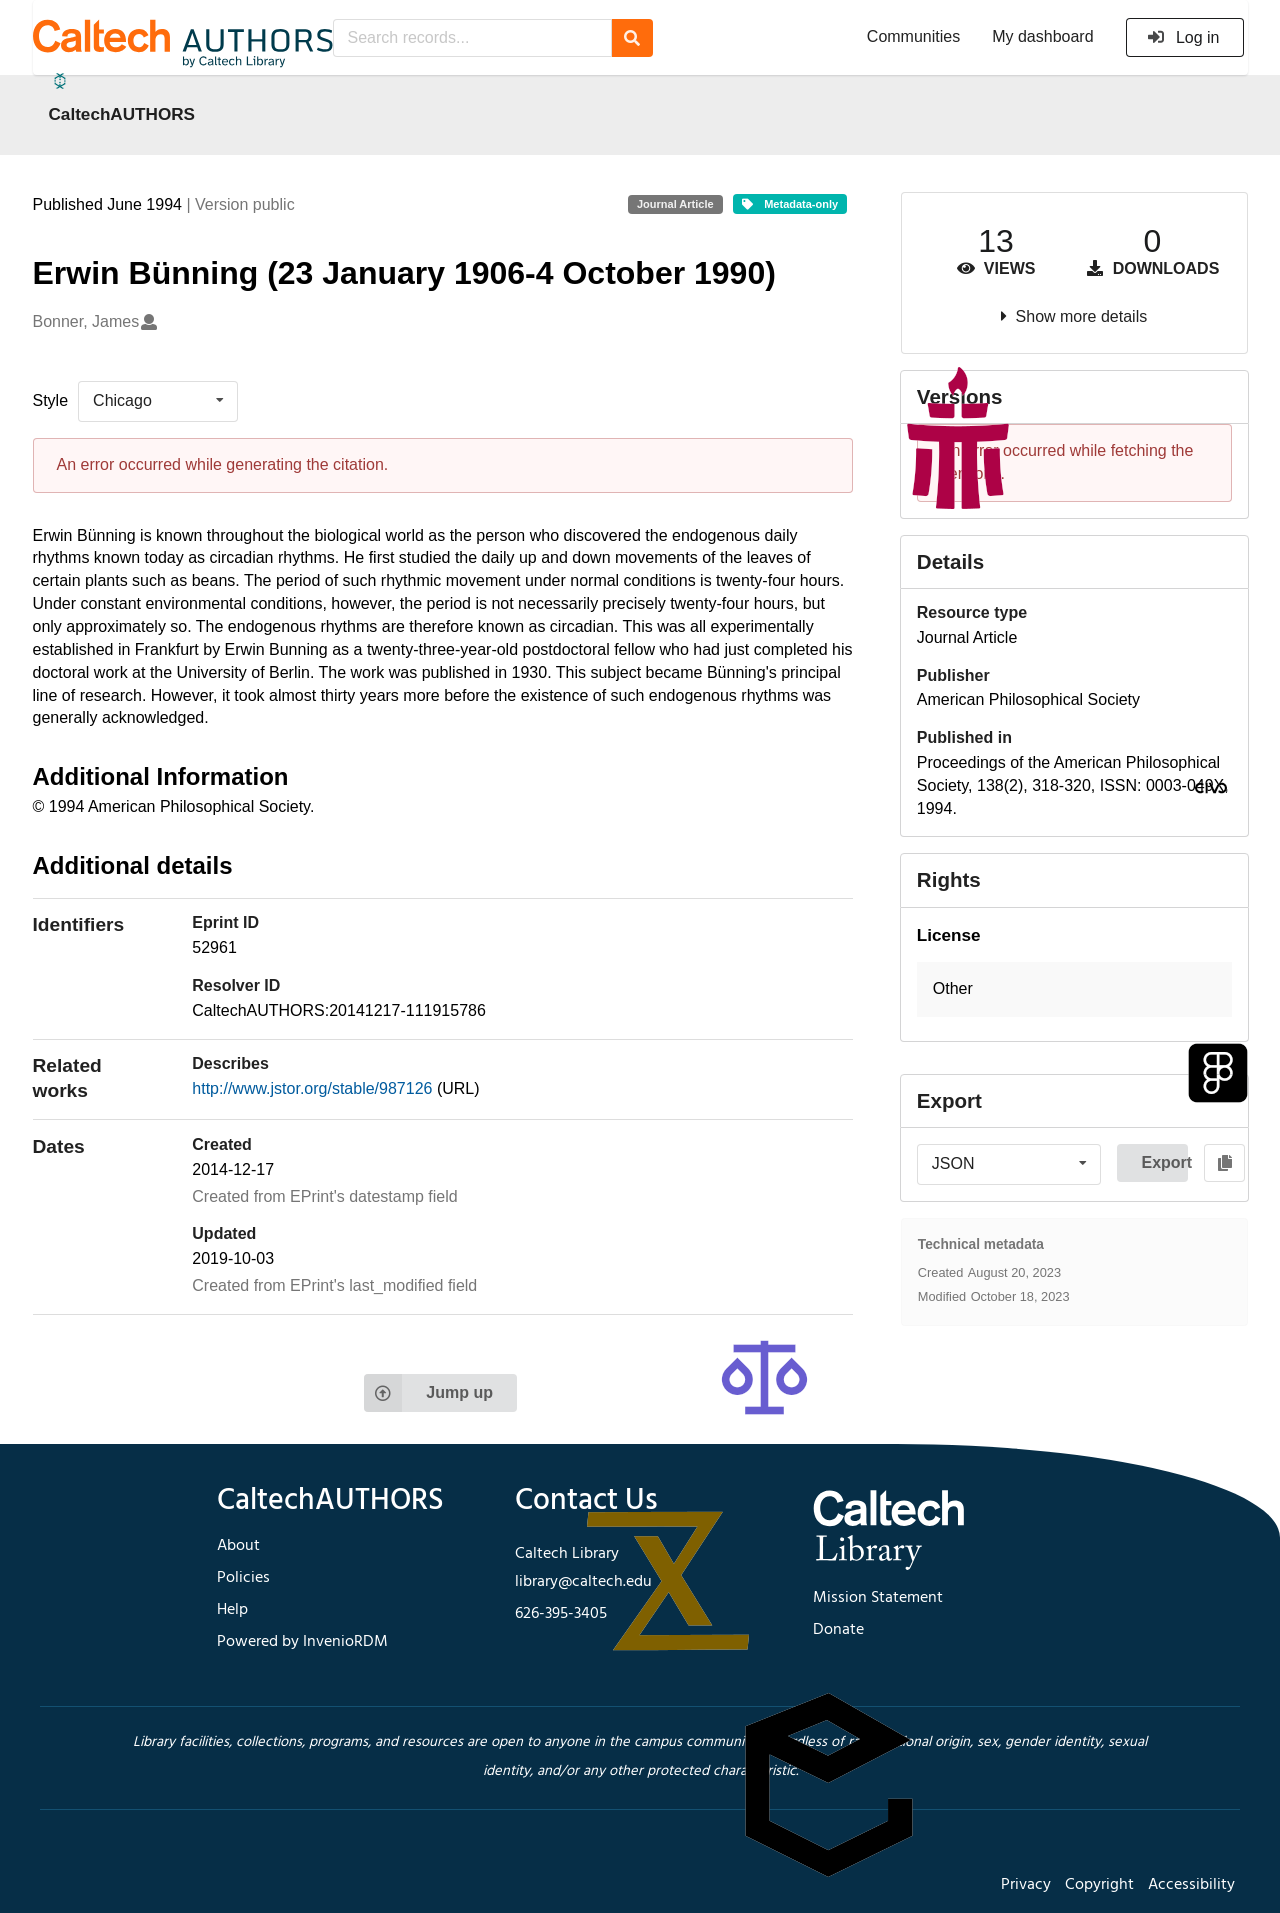 The width and height of the screenshot is (1280, 1913). Describe the element at coordinates (60, 81) in the screenshot. I see `google cloud dataflow service logo` at that location.